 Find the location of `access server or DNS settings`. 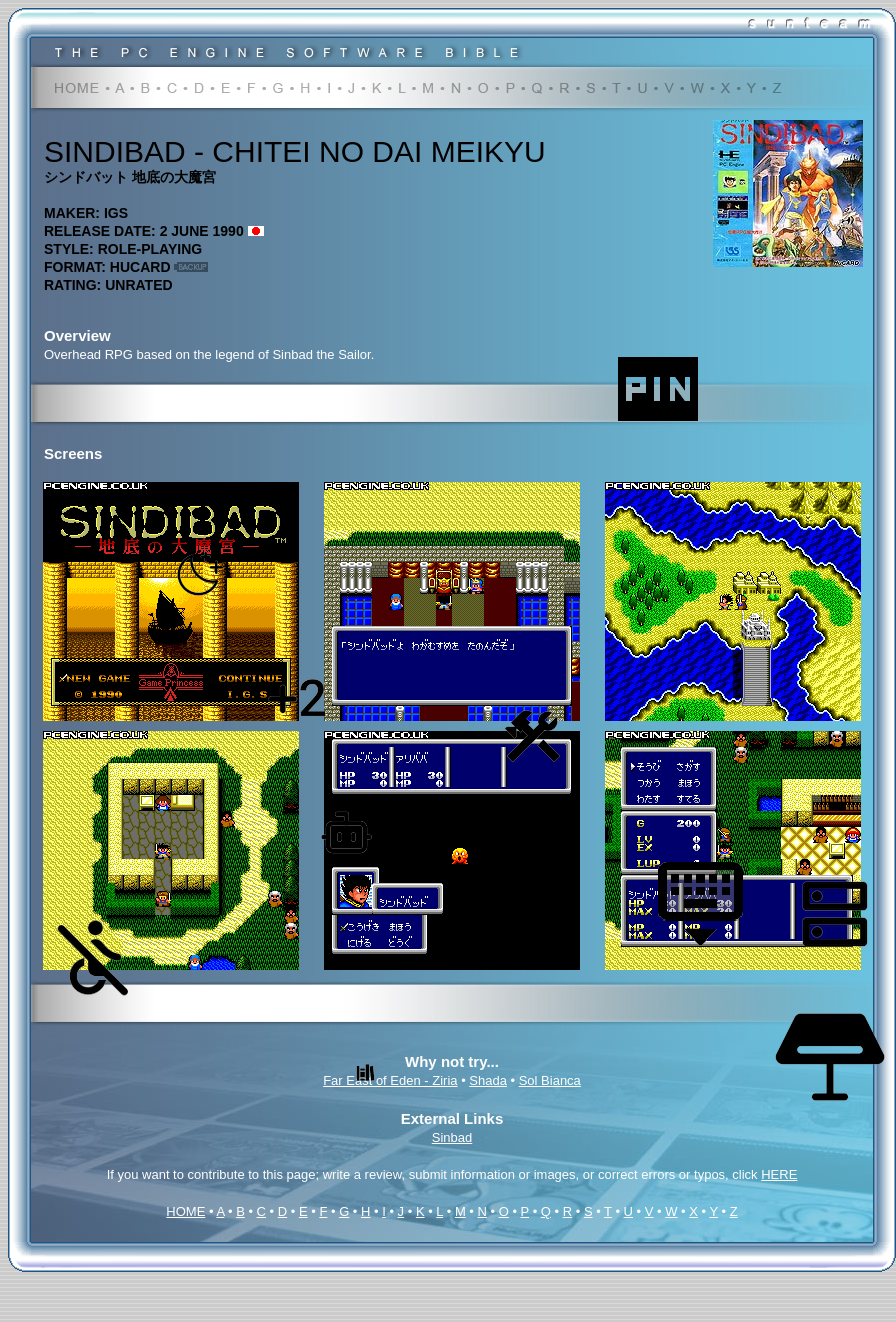

access server or DNS settings is located at coordinates (835, 914).